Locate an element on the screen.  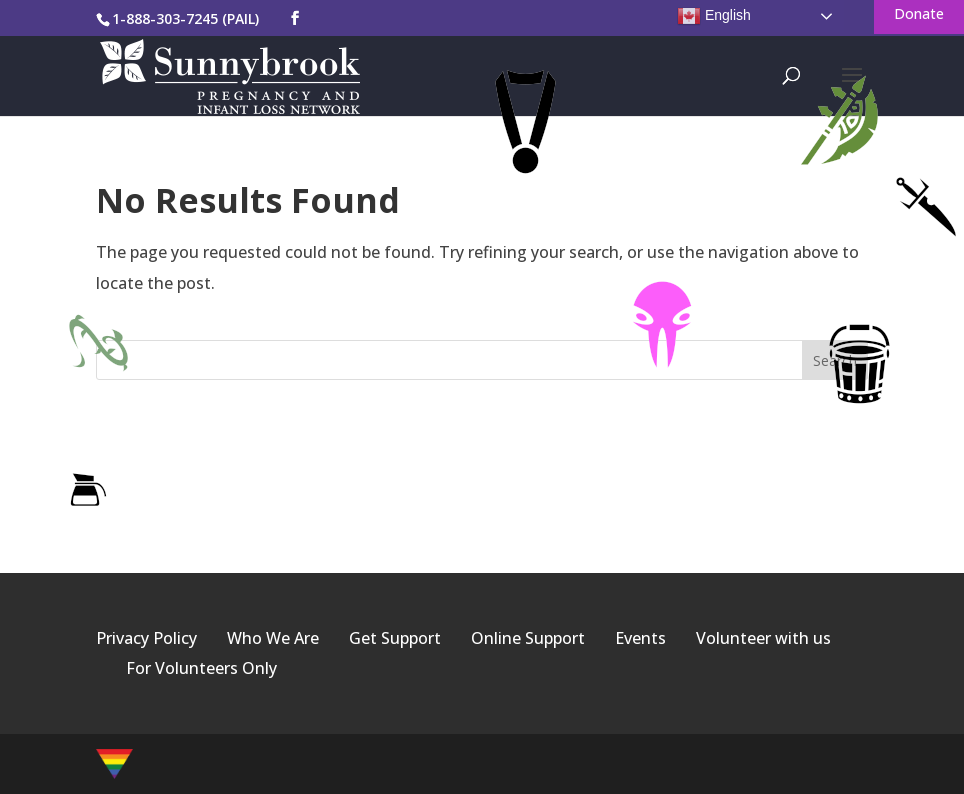
empty inventory slot for container items is located at coordinates (859, 361).